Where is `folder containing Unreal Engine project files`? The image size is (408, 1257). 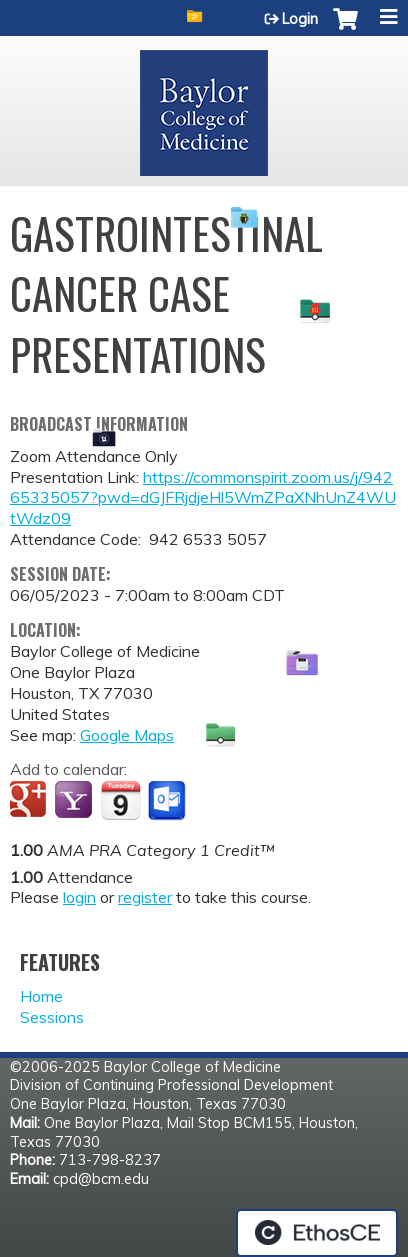 folder containing Unreal Engine project files is located at coordinates (104, 438).